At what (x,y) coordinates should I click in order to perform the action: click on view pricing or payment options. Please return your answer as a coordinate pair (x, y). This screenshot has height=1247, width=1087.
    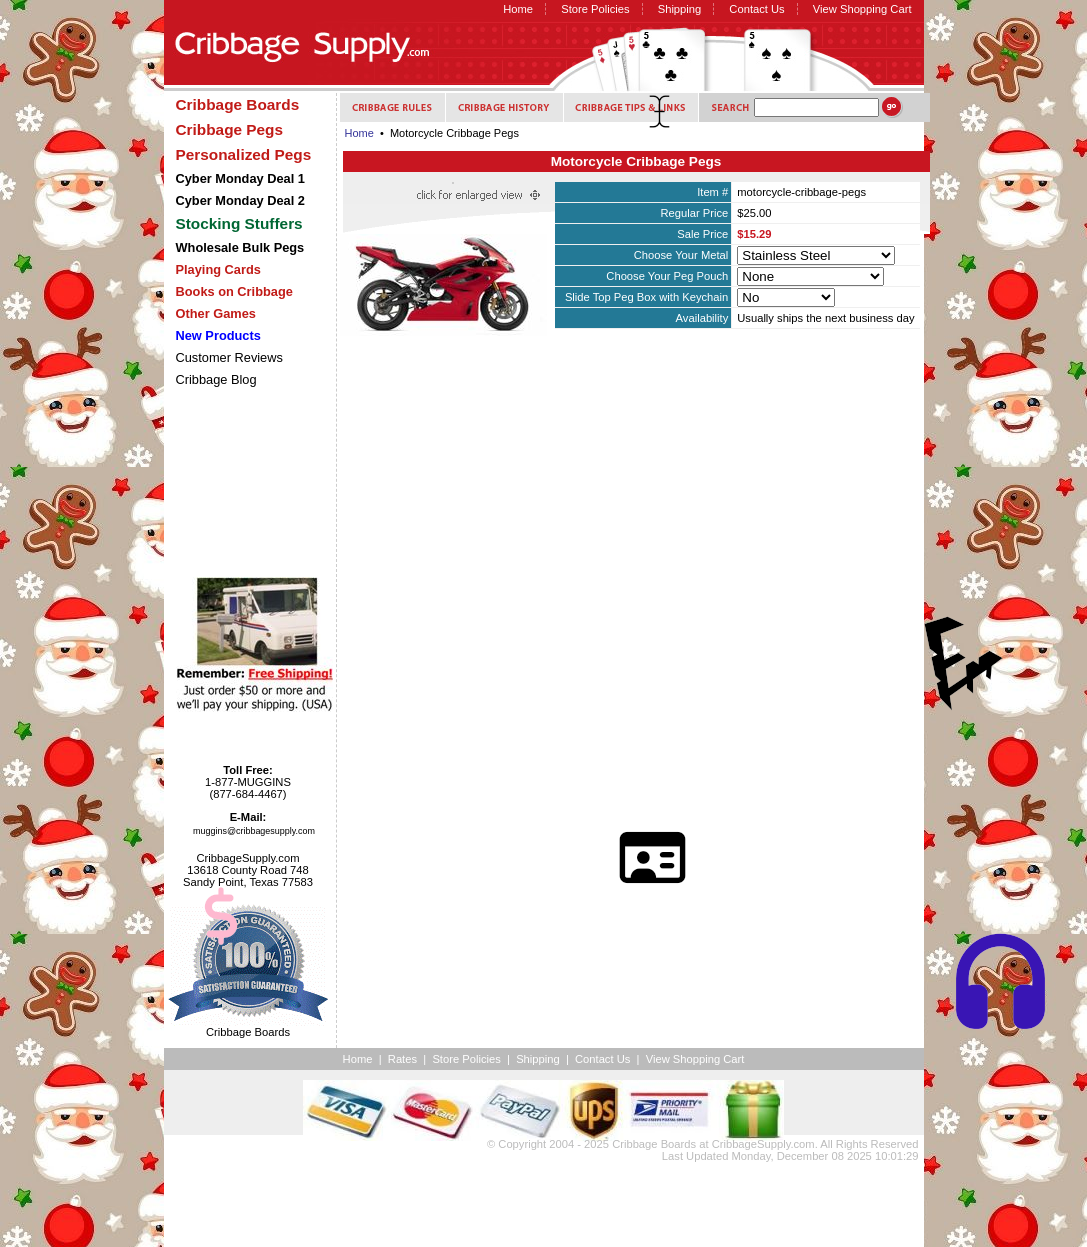
    Looking at the image, I should click on (221, 916).